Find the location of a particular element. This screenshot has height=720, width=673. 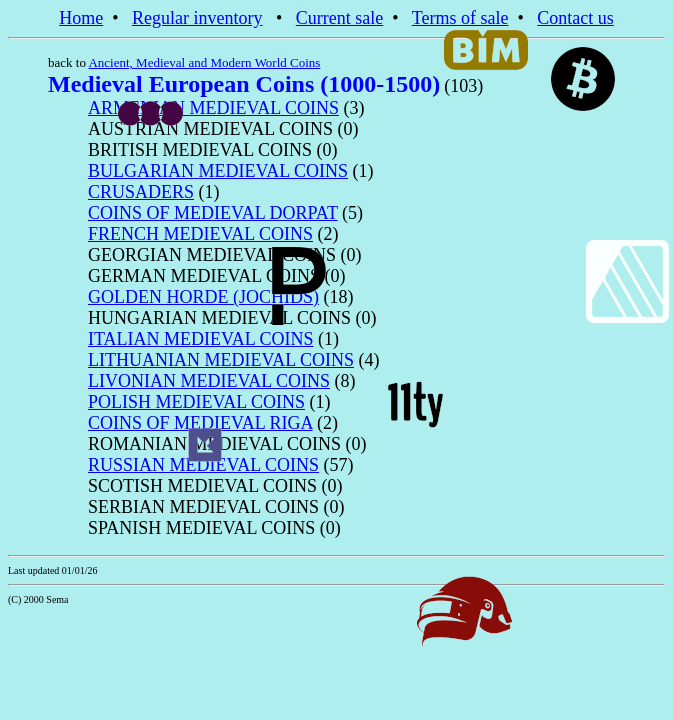

open PagerDuty incident management app is located at coordinates (299, 286).